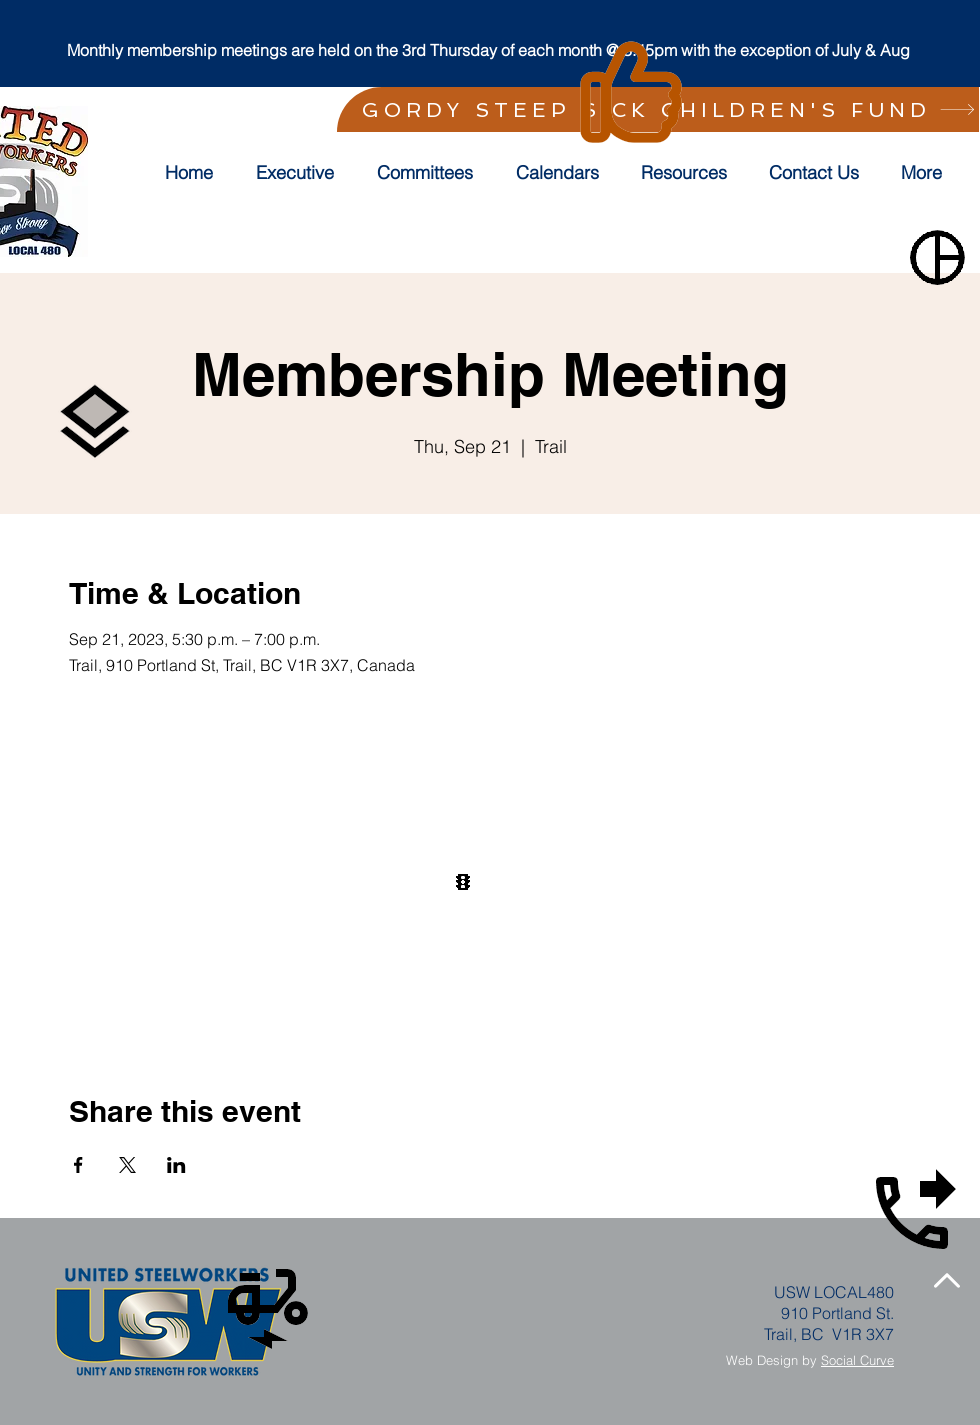  Describe the element at coordinates (912, 1213) in the screenshot. I see `call forwarding is enabled` at that location.